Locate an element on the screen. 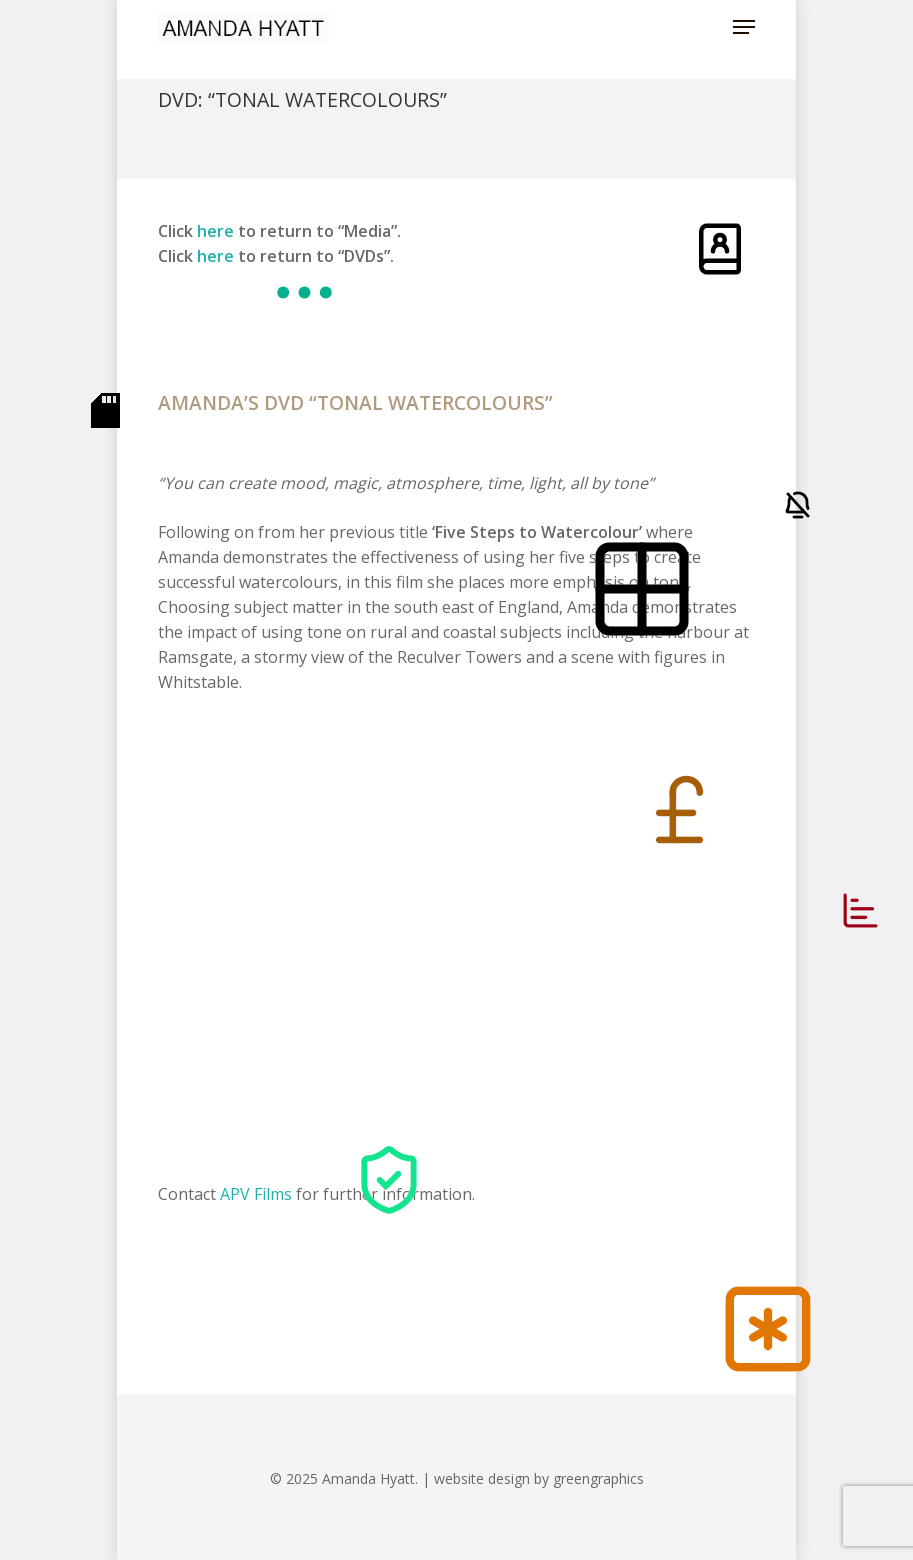 The image size is (913, 1560). view pricing in British pounds is located at coordinates (679, 809).